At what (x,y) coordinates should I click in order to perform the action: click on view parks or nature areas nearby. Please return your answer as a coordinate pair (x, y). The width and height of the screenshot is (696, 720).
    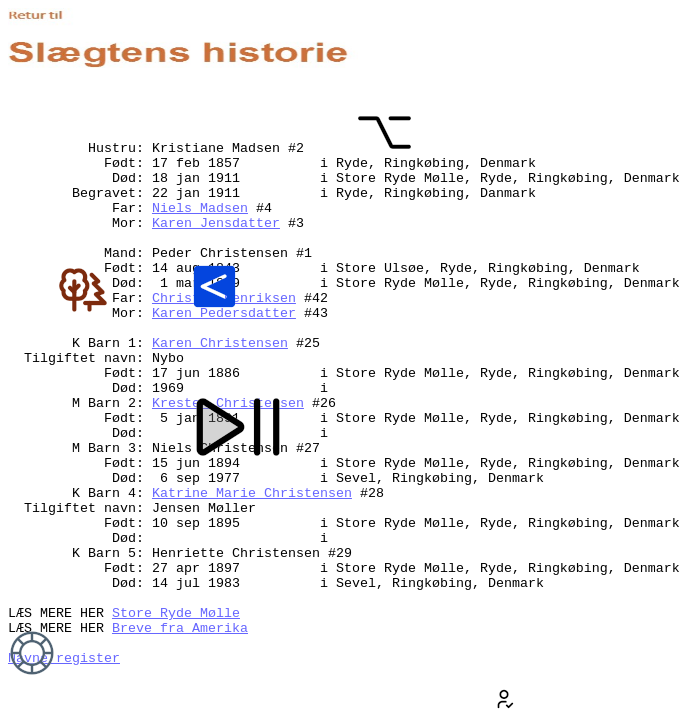
    Looking at the image, I should click on (83, 290).